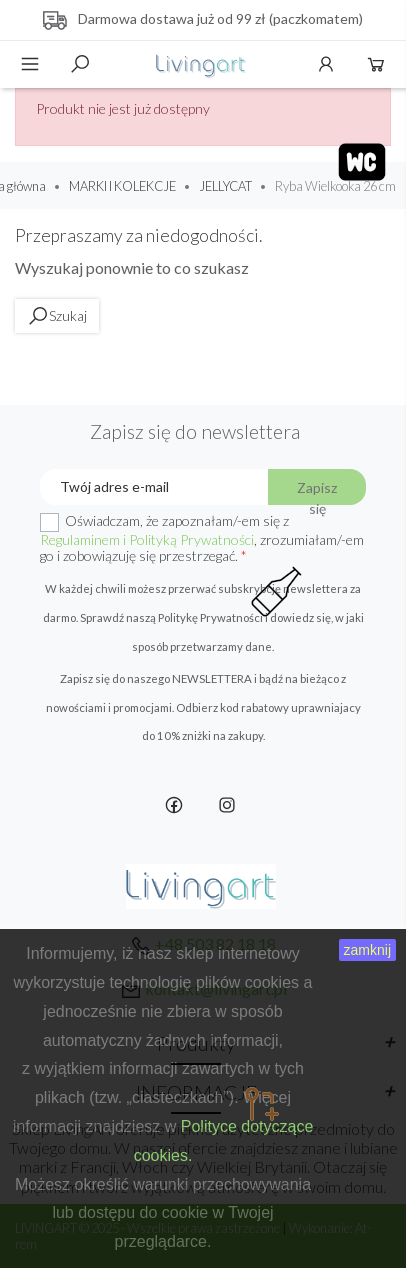  What do you see at coordinates (275, 592) in the screenshot?
I see `browse beer or beverage options` at bounding box center [275, 592].